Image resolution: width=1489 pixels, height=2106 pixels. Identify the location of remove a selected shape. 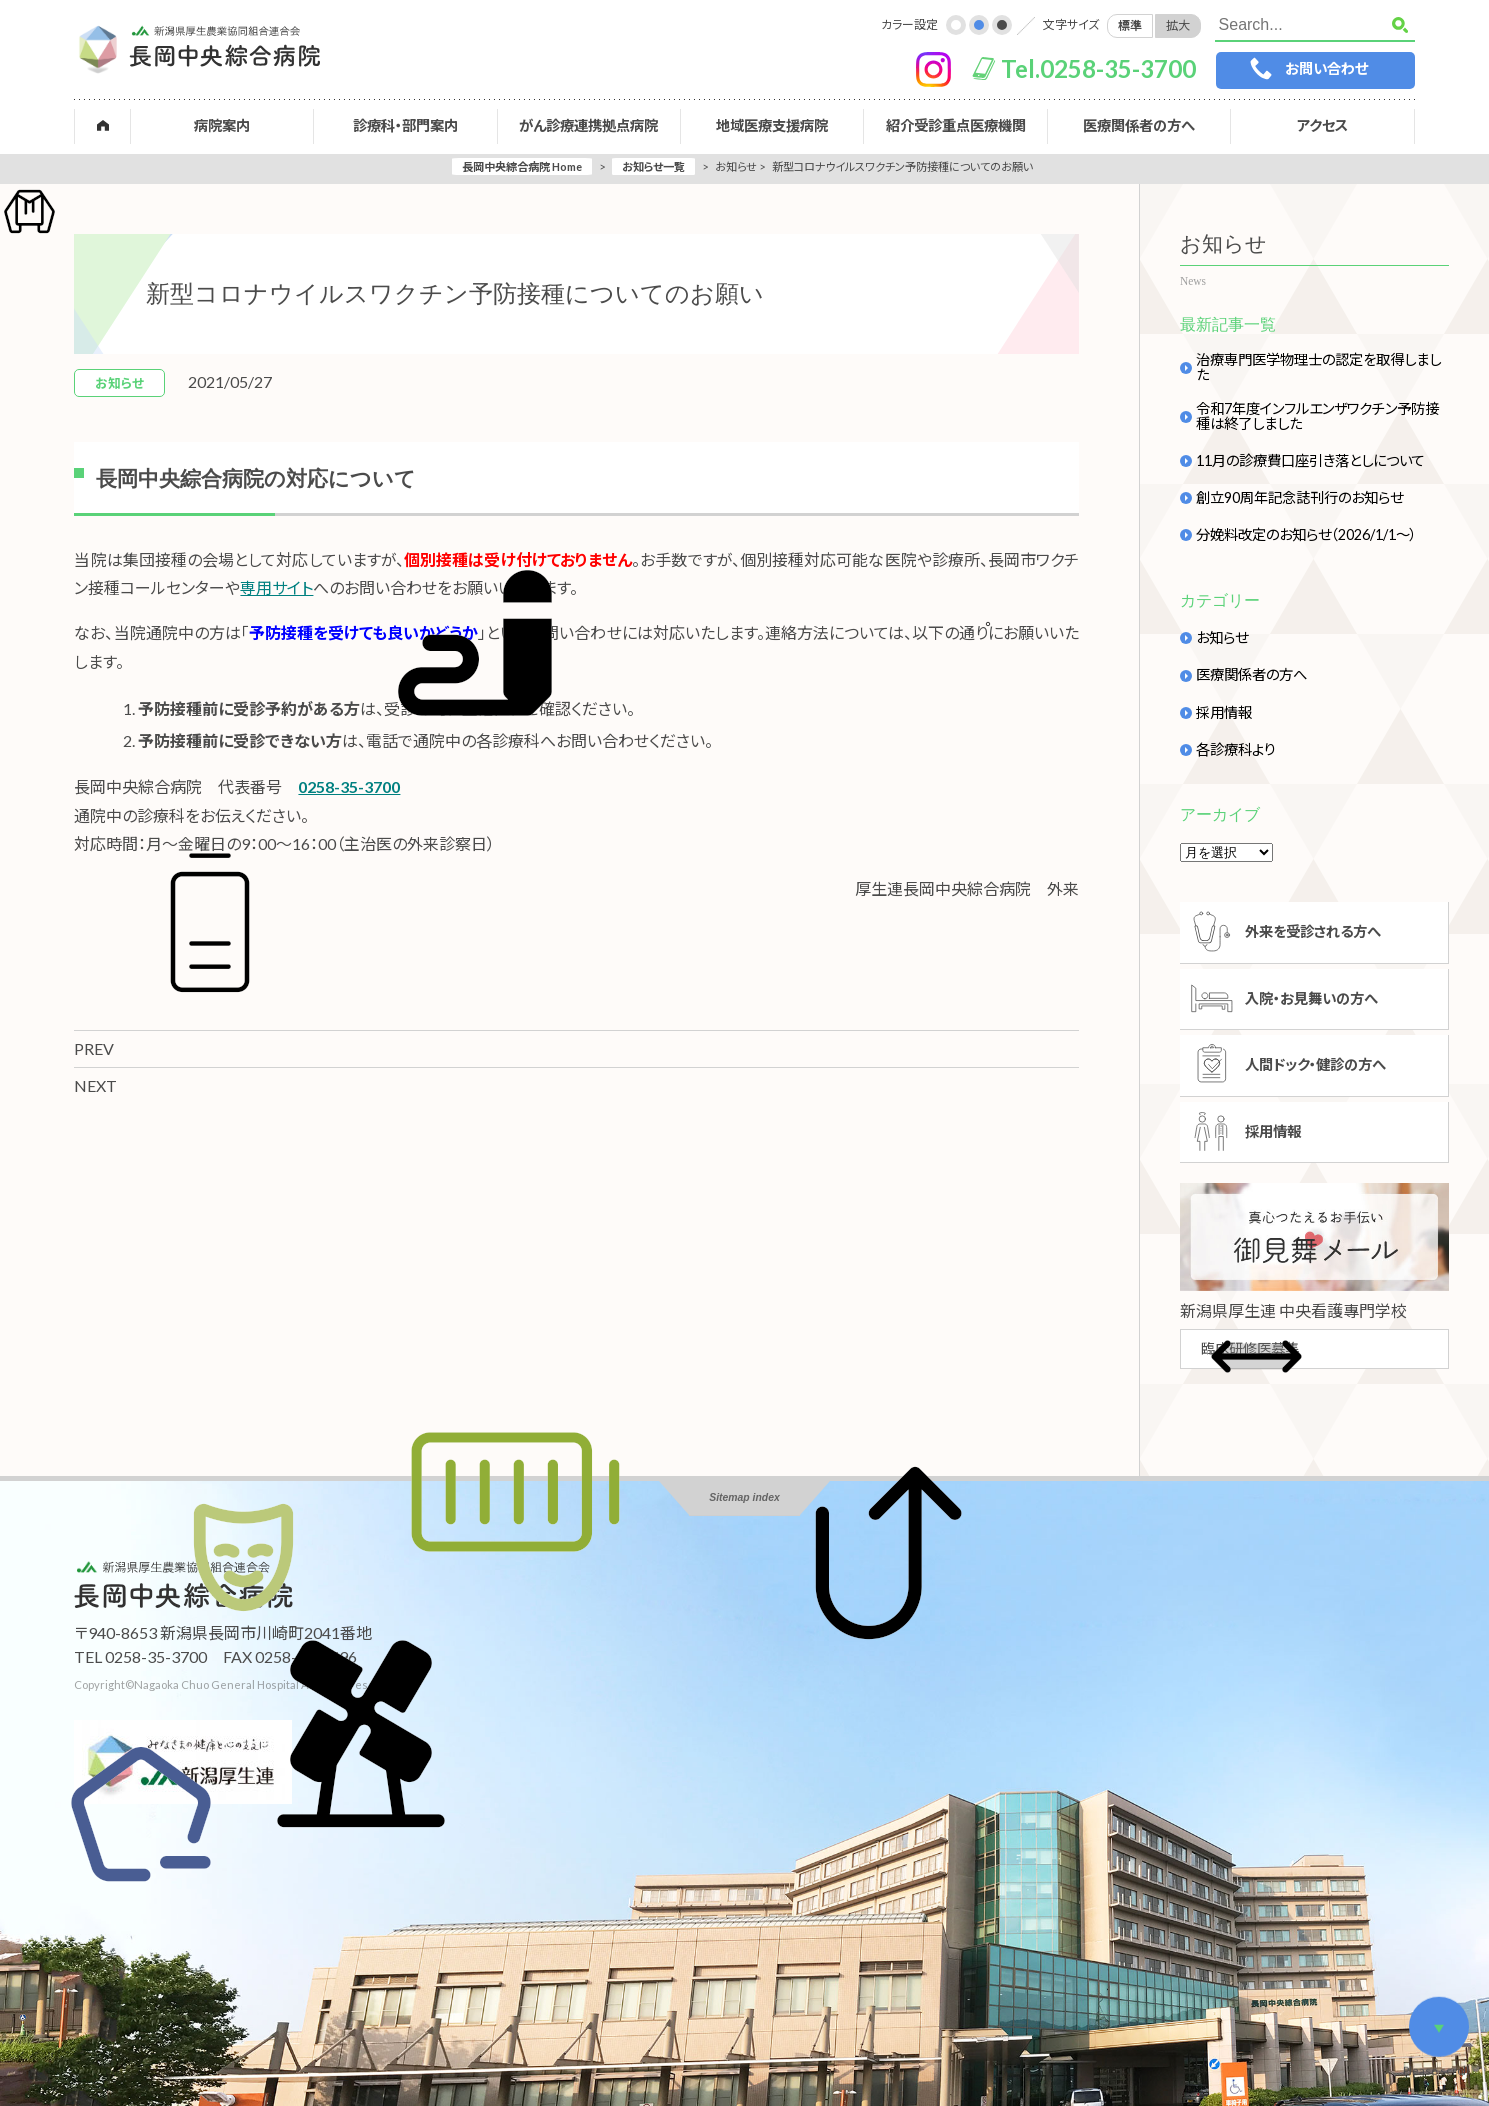
(141, 1818).